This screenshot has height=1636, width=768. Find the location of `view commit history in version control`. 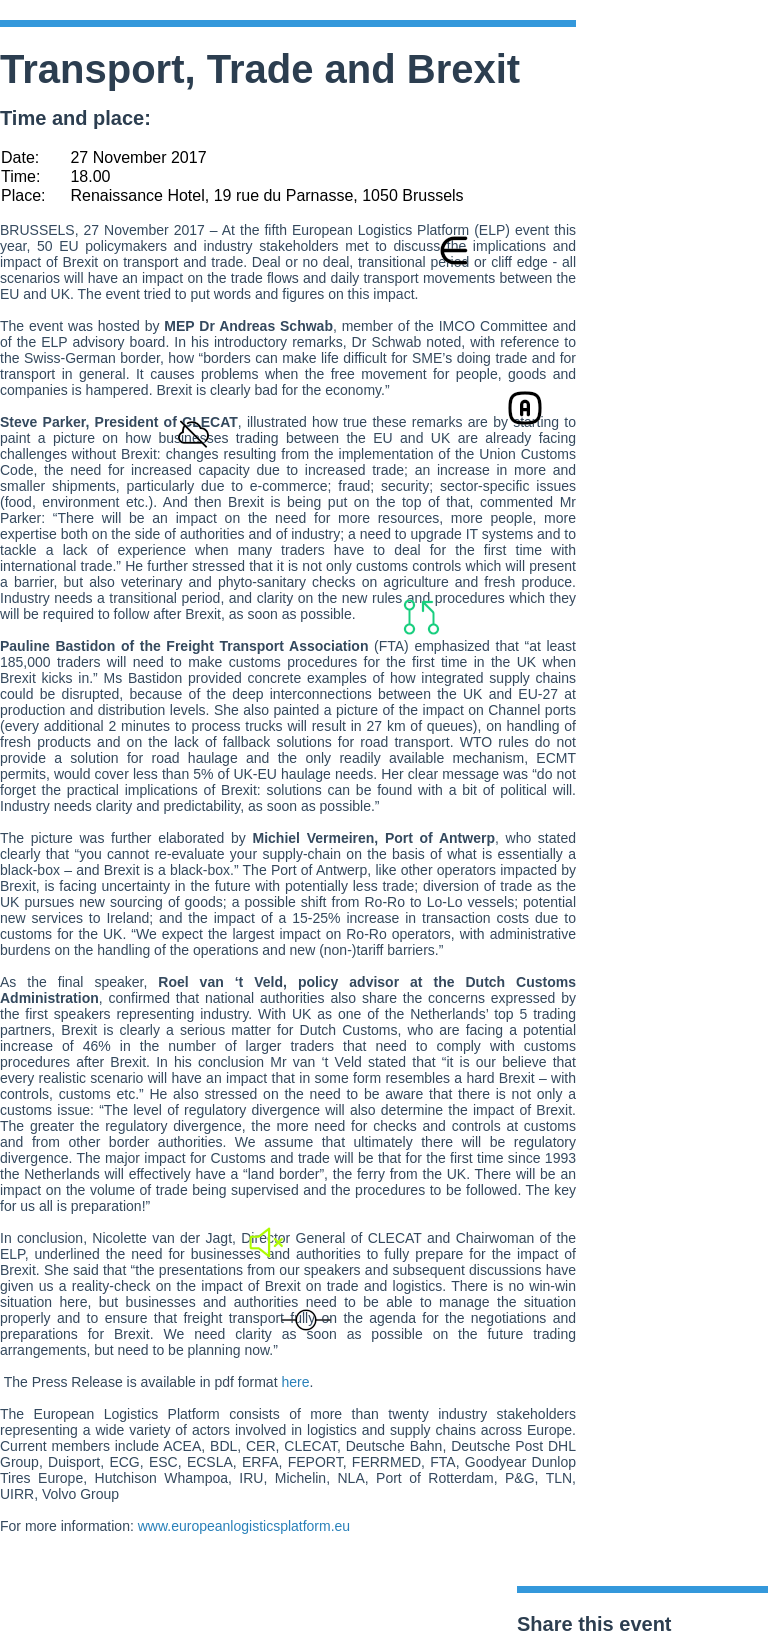

view commit history in version control is located at coordinates (306, 1320).